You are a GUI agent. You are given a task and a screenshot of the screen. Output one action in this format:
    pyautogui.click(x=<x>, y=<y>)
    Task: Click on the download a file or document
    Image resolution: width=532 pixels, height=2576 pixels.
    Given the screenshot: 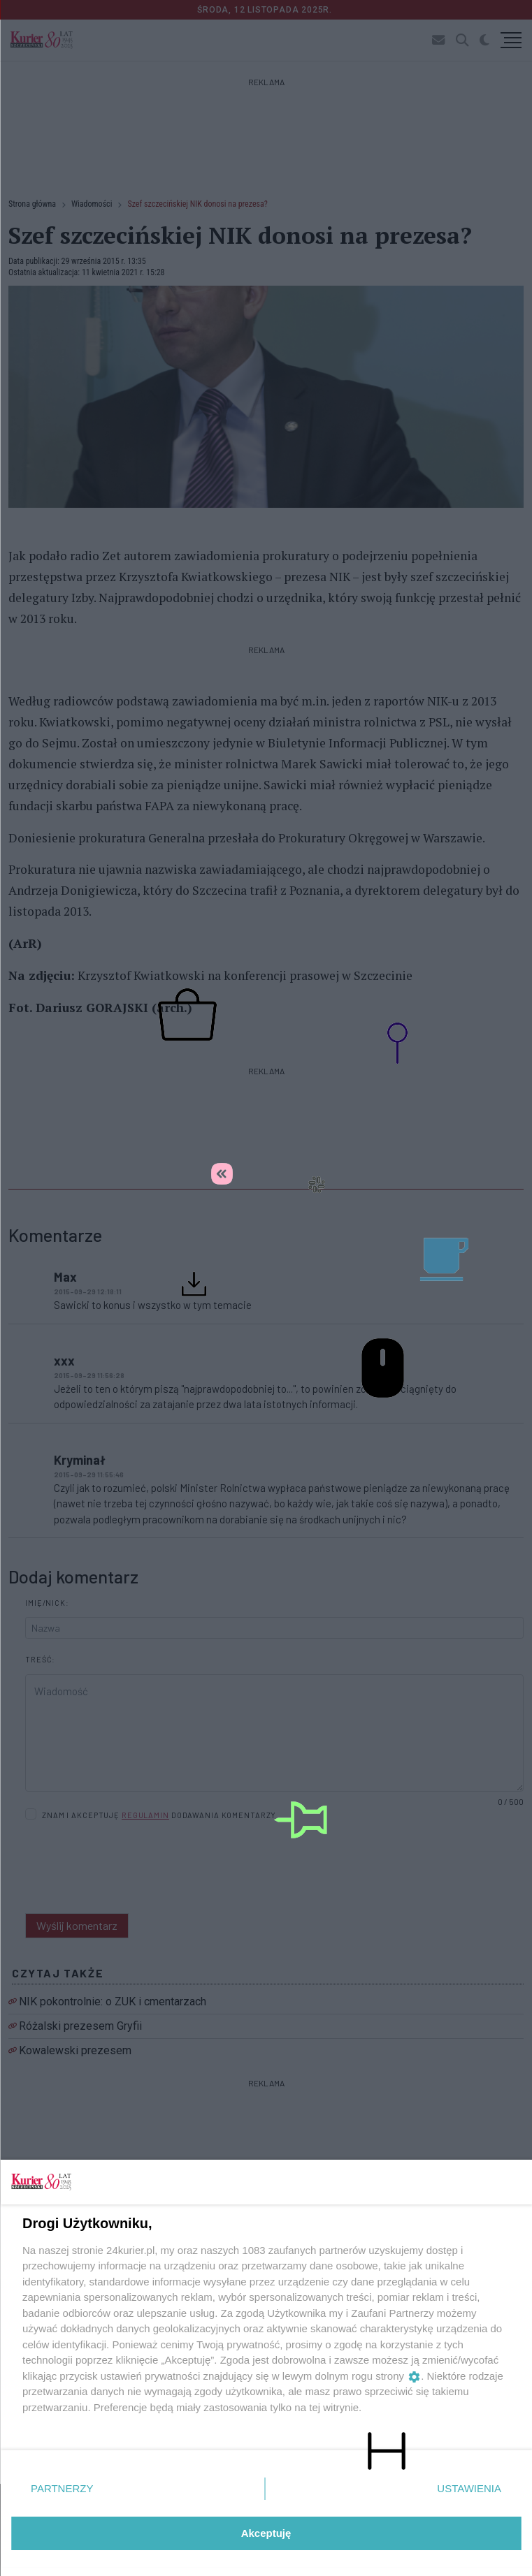 What is the action you would take?
    pyautogui.click(x=194, y=1285)
    